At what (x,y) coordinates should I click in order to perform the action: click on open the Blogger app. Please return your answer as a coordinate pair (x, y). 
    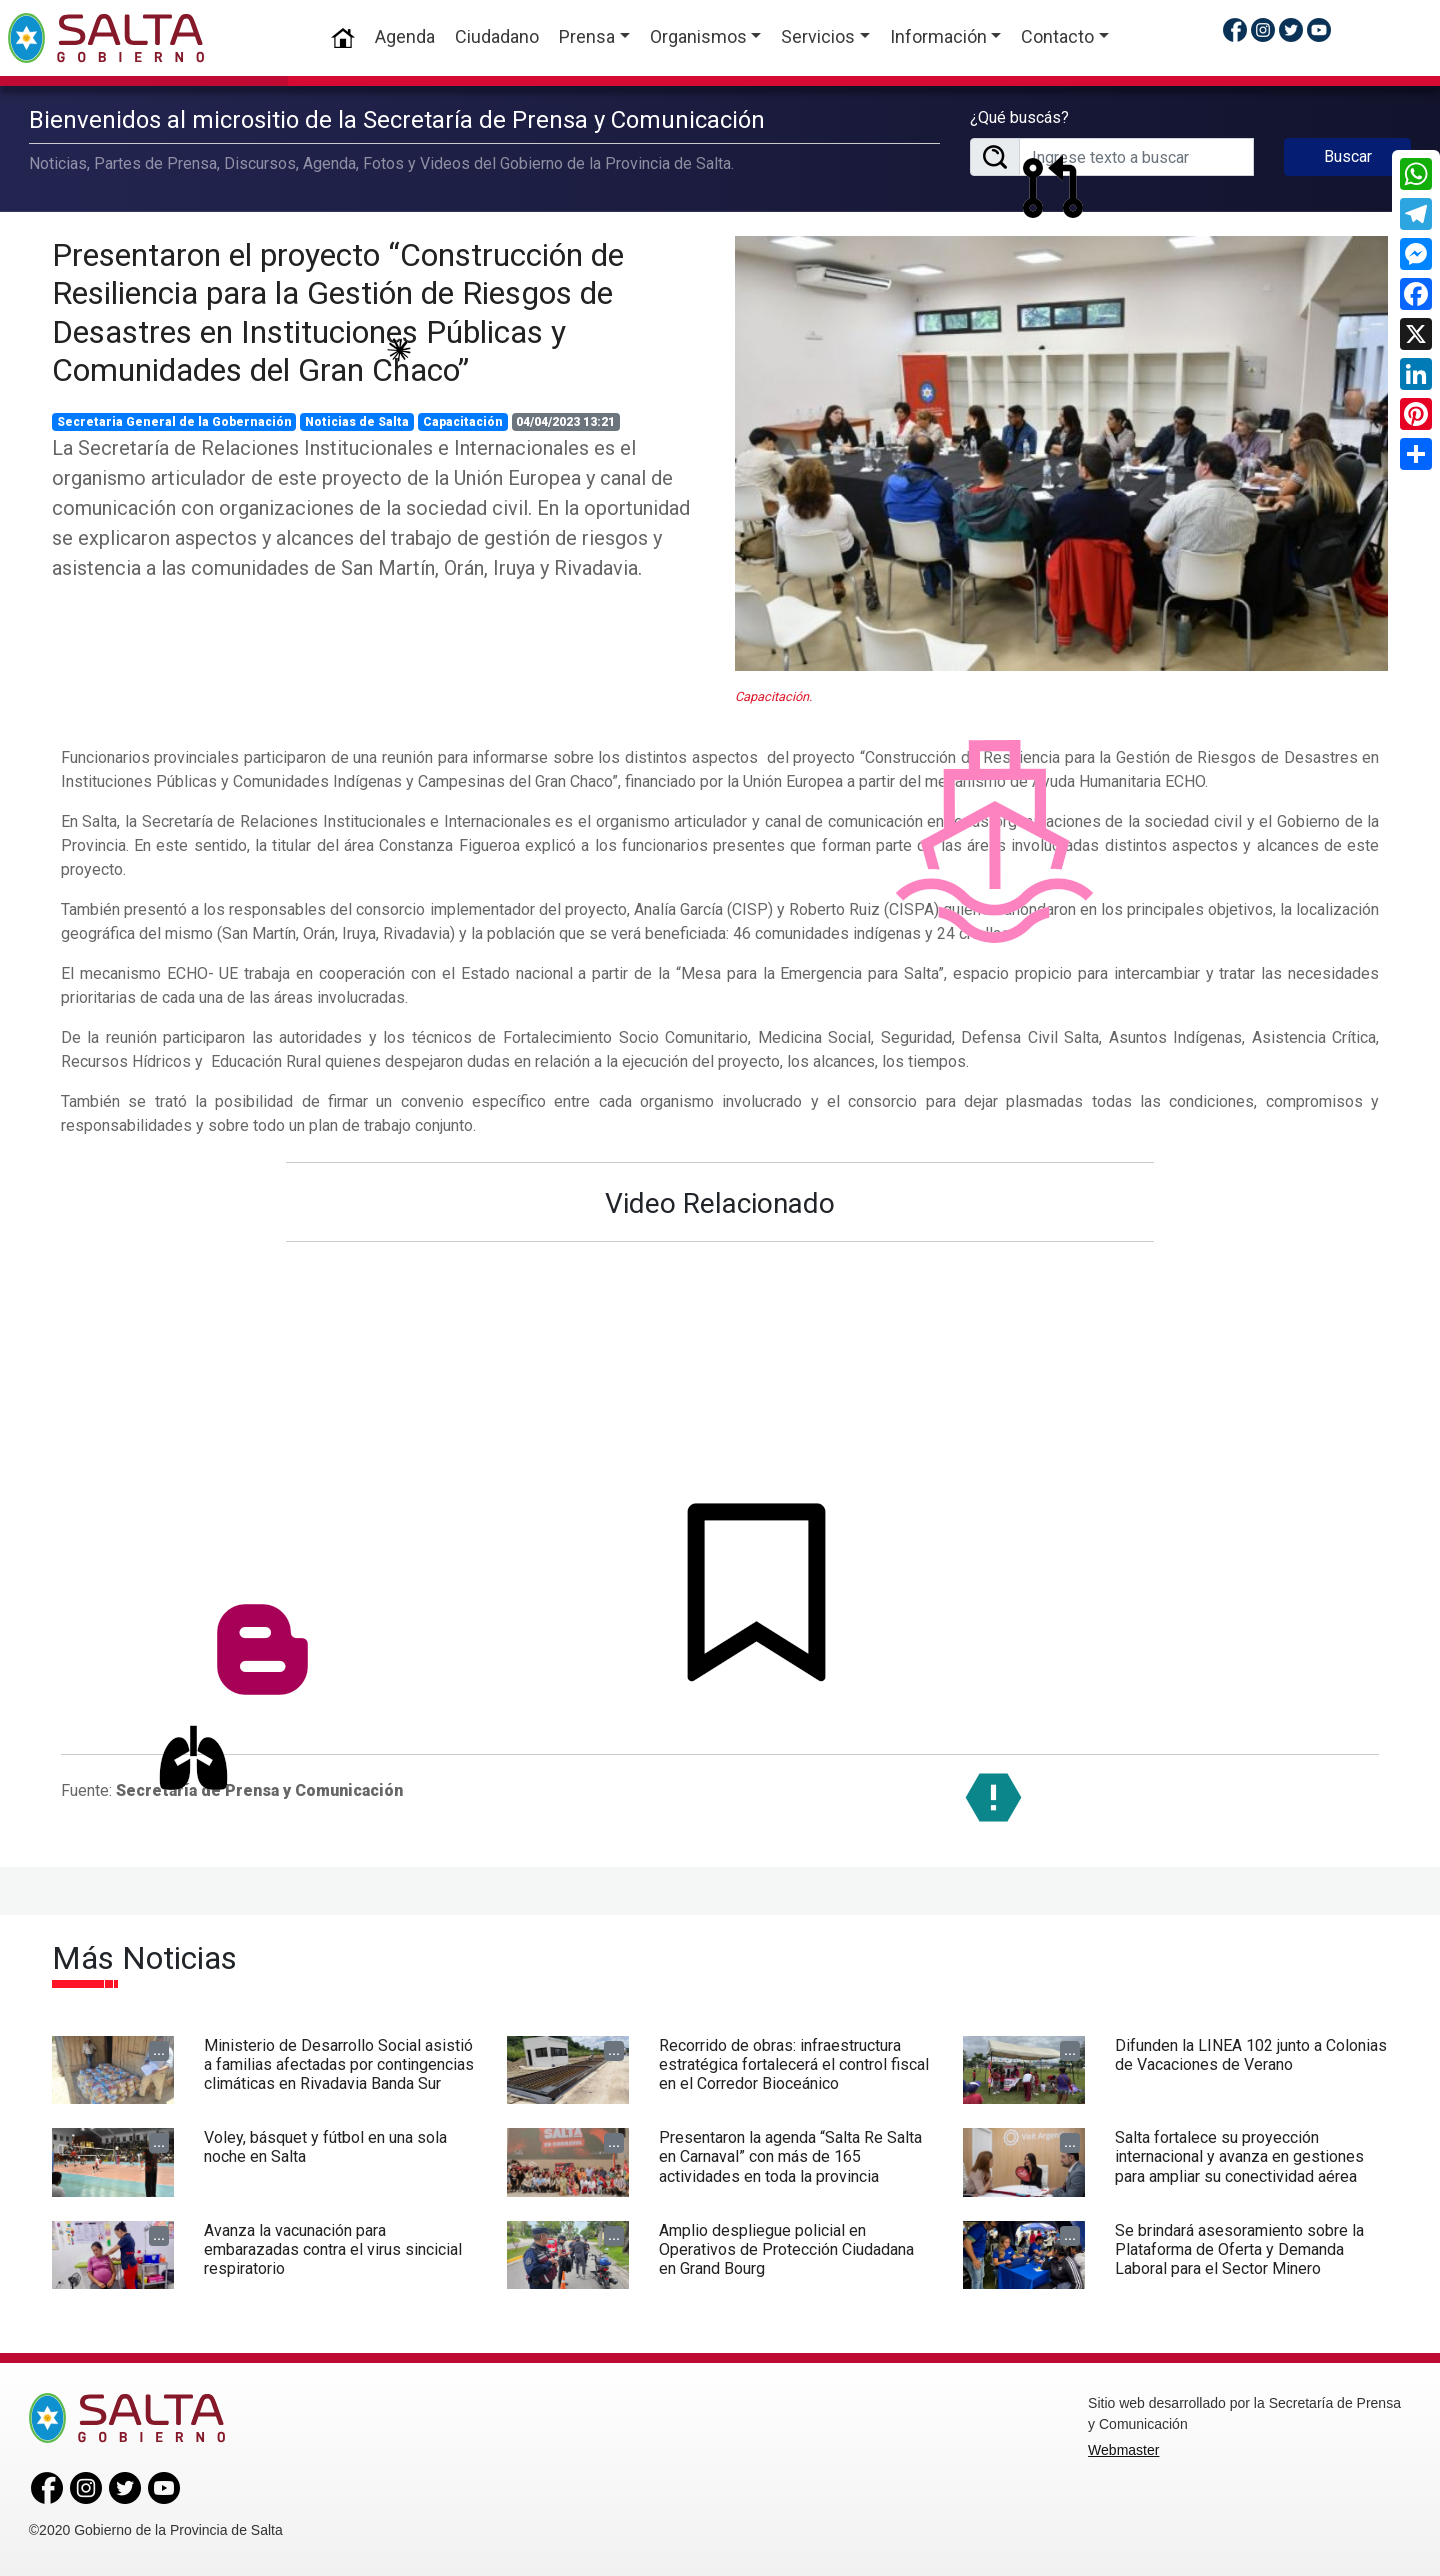
    Looking at the image, I should click on (262, 1649).